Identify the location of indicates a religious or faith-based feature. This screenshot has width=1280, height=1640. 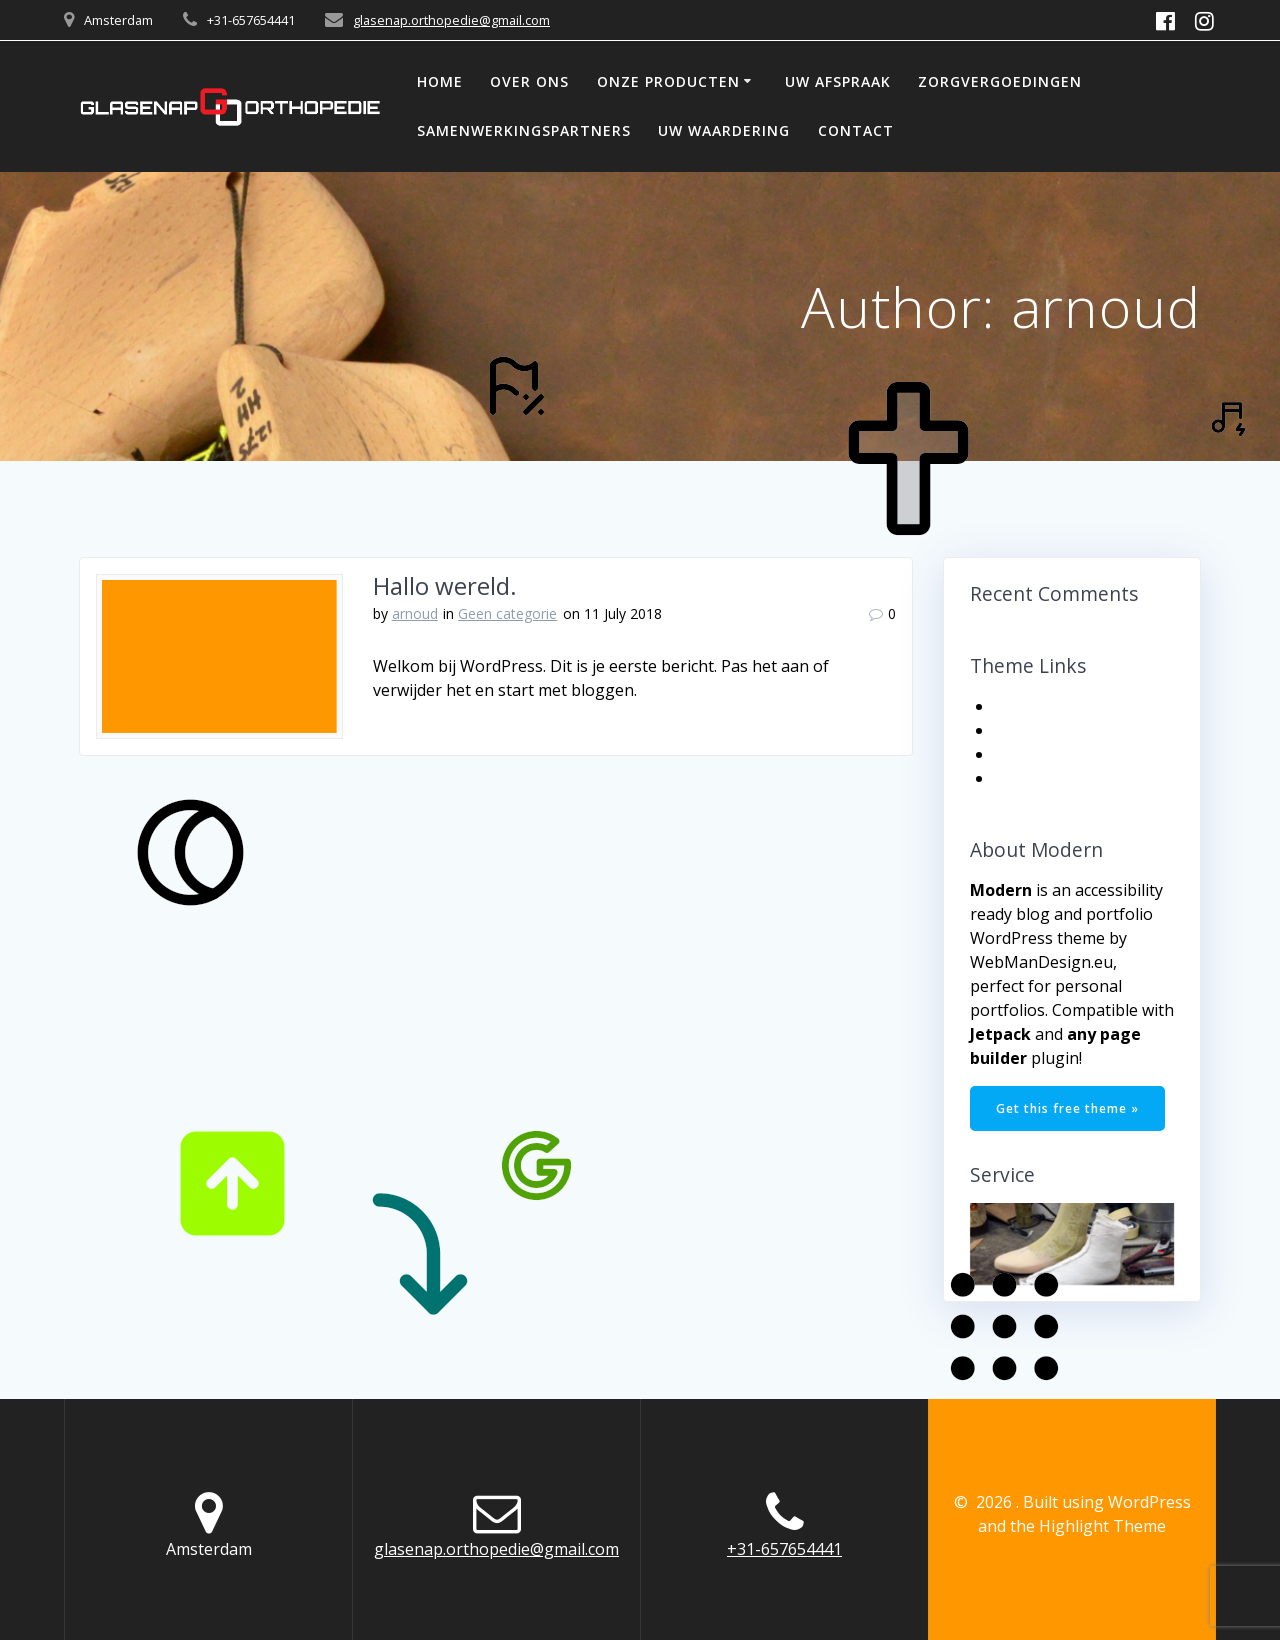
(908, 458).